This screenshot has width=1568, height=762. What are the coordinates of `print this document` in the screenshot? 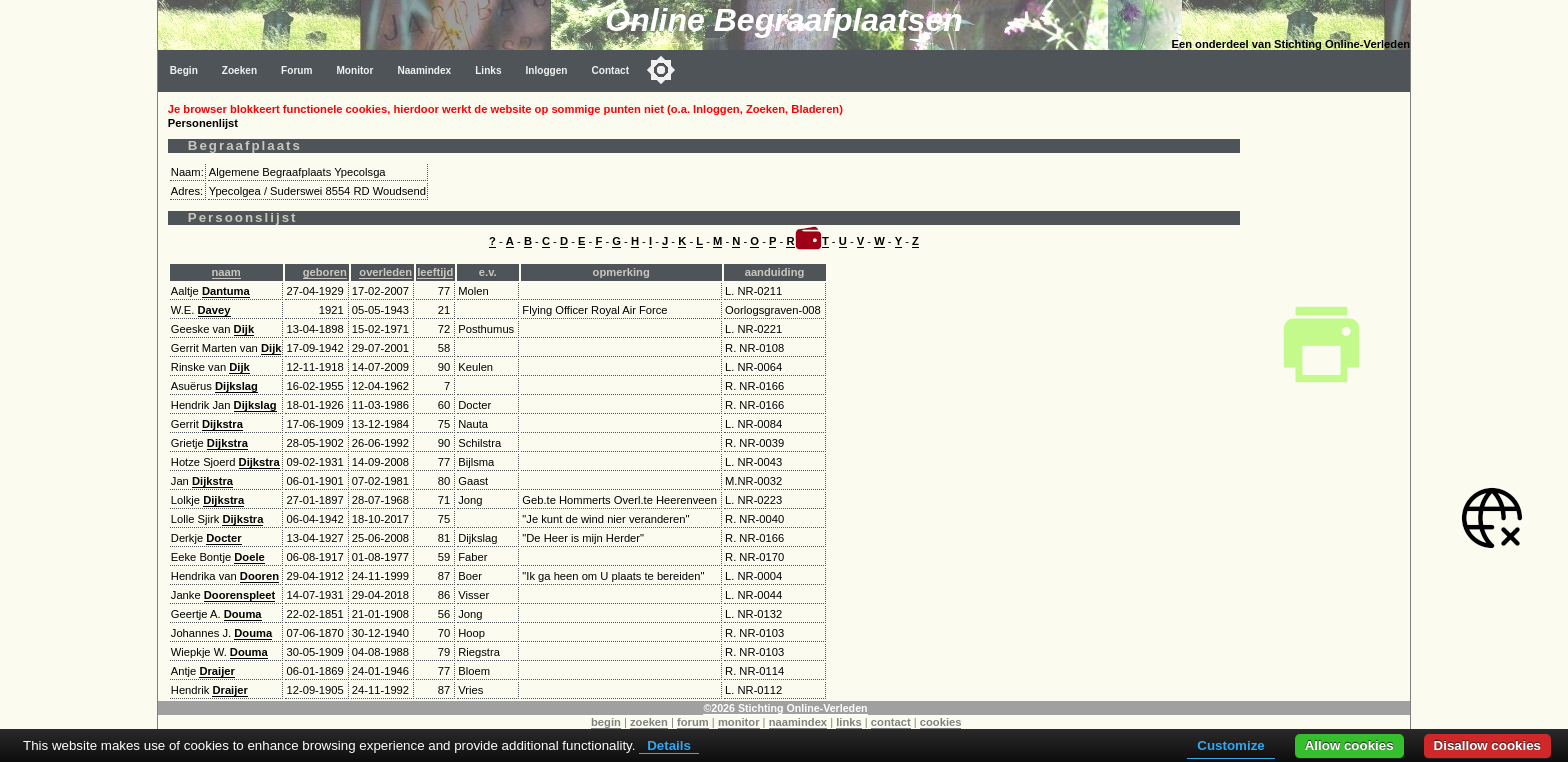 It's located at (1321, 344).